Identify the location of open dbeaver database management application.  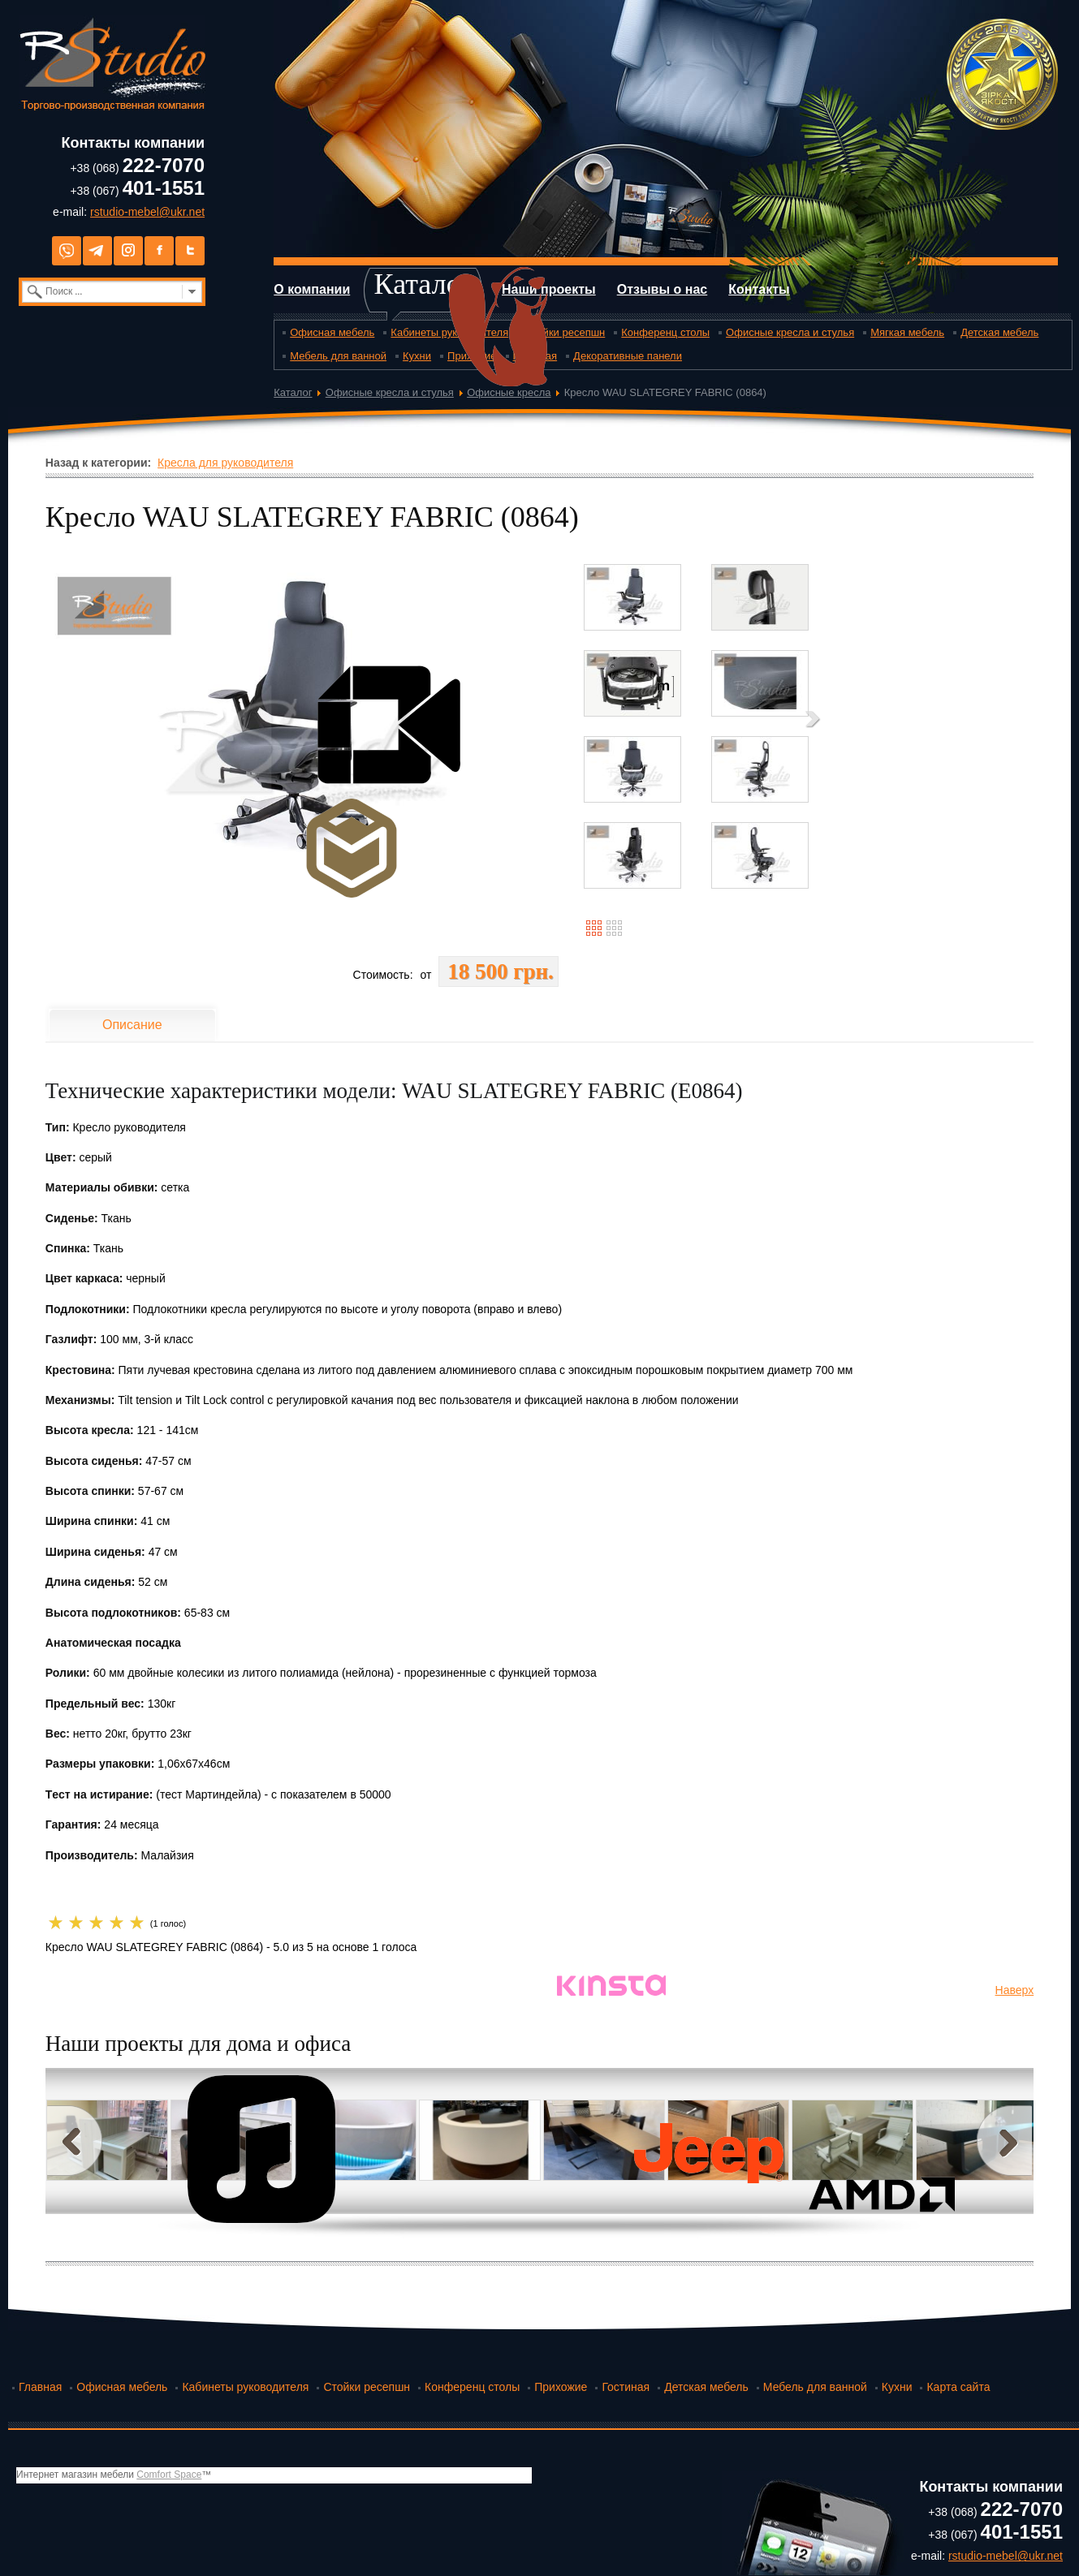
(498, 326).